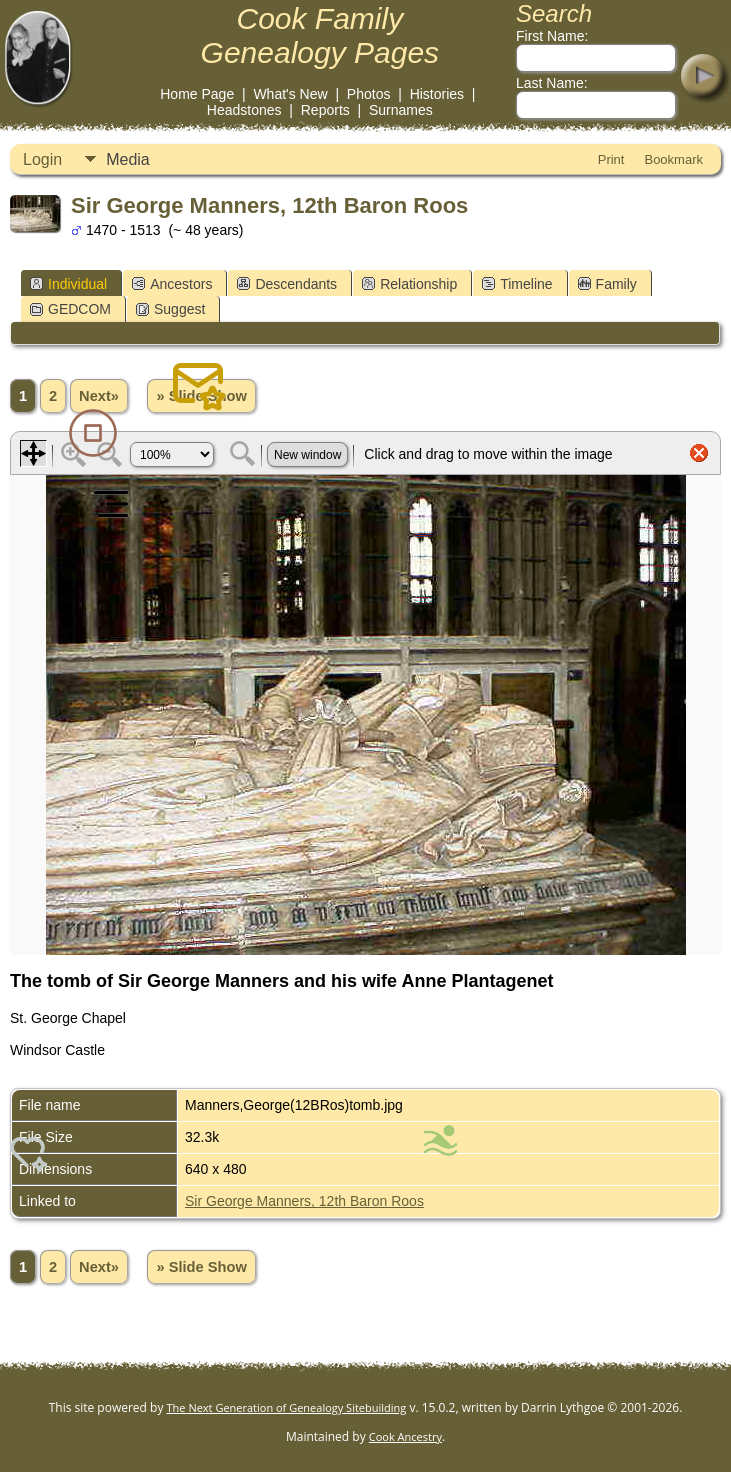  I want to click on align text to the right, so click(111, 504).